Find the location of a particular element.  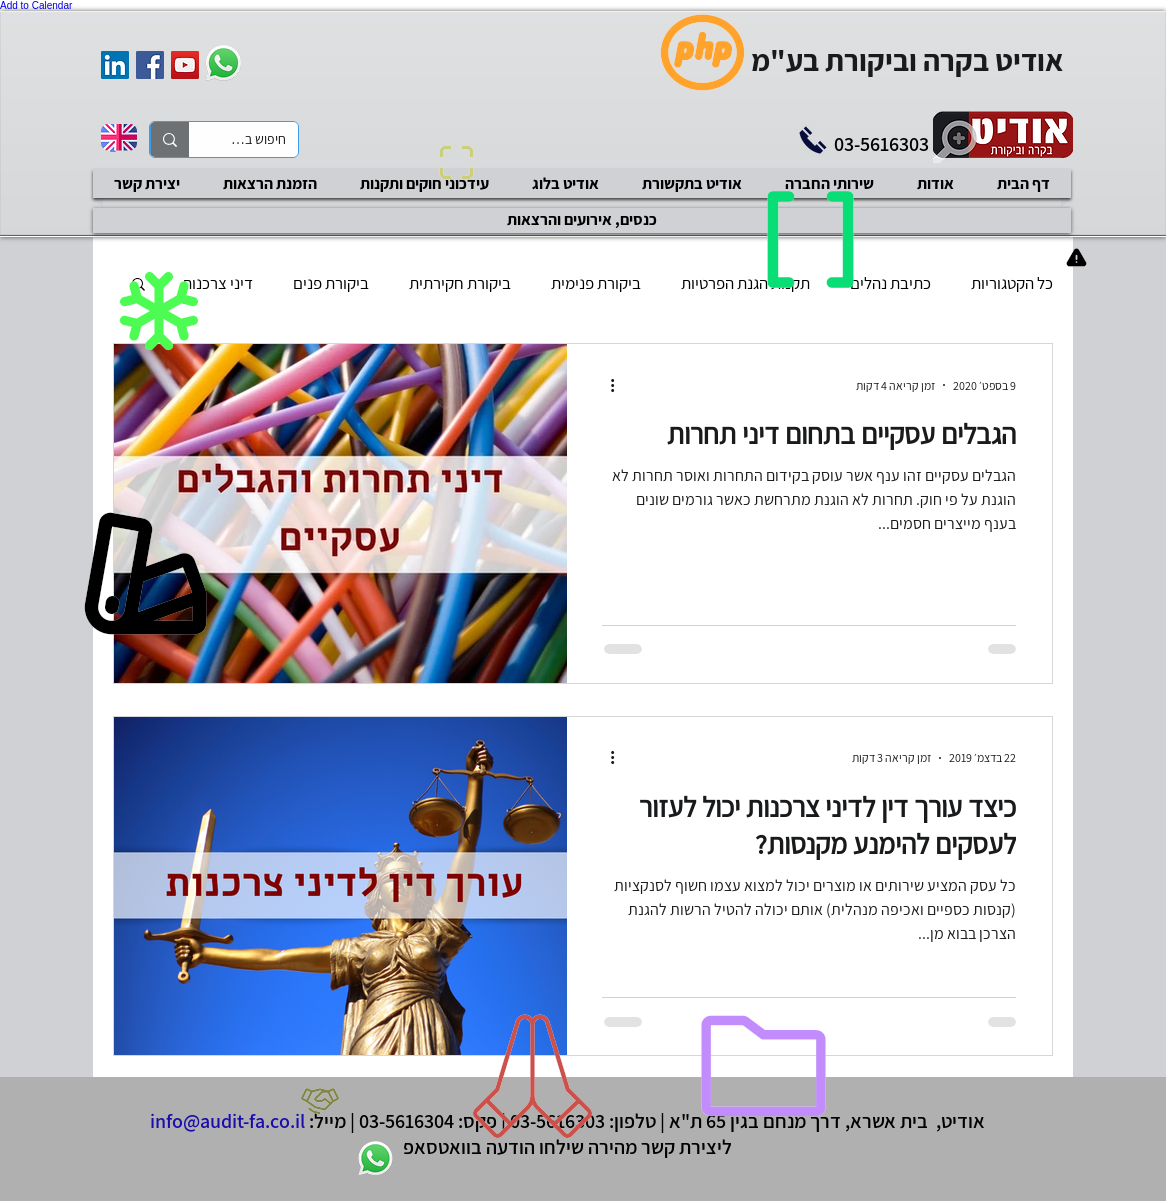

indicates php programming language or technology is located at coordinates (702, 52).